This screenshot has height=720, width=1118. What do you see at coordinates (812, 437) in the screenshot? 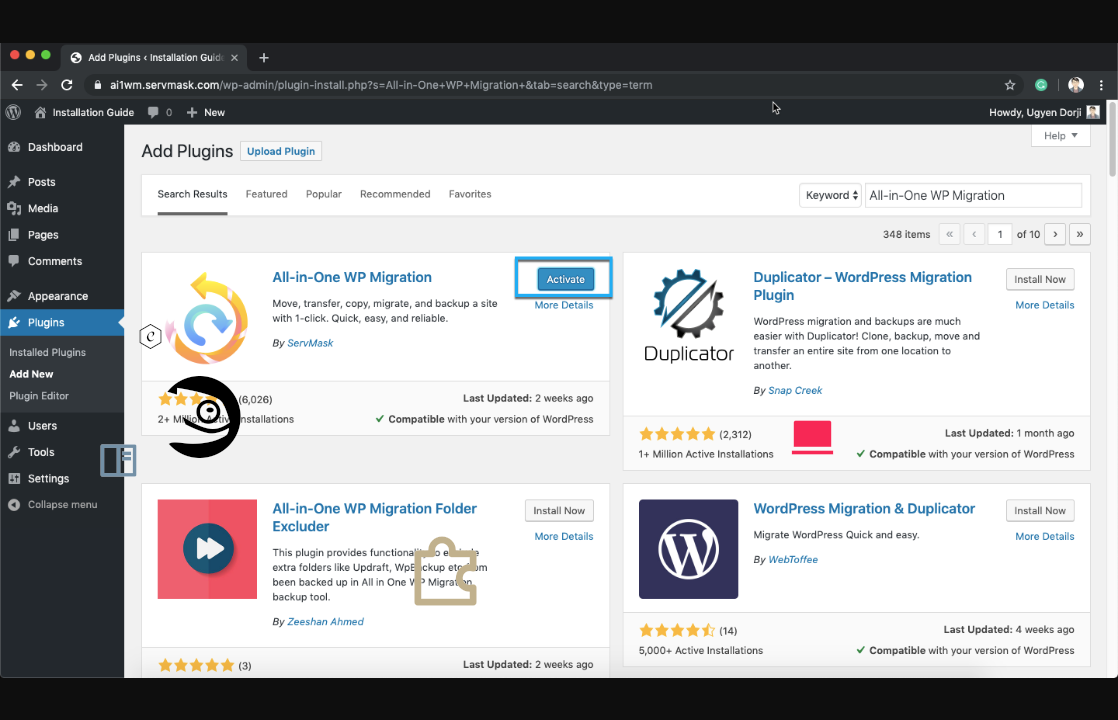
I see `view device information for macbook` at bounding box center [812, 437].